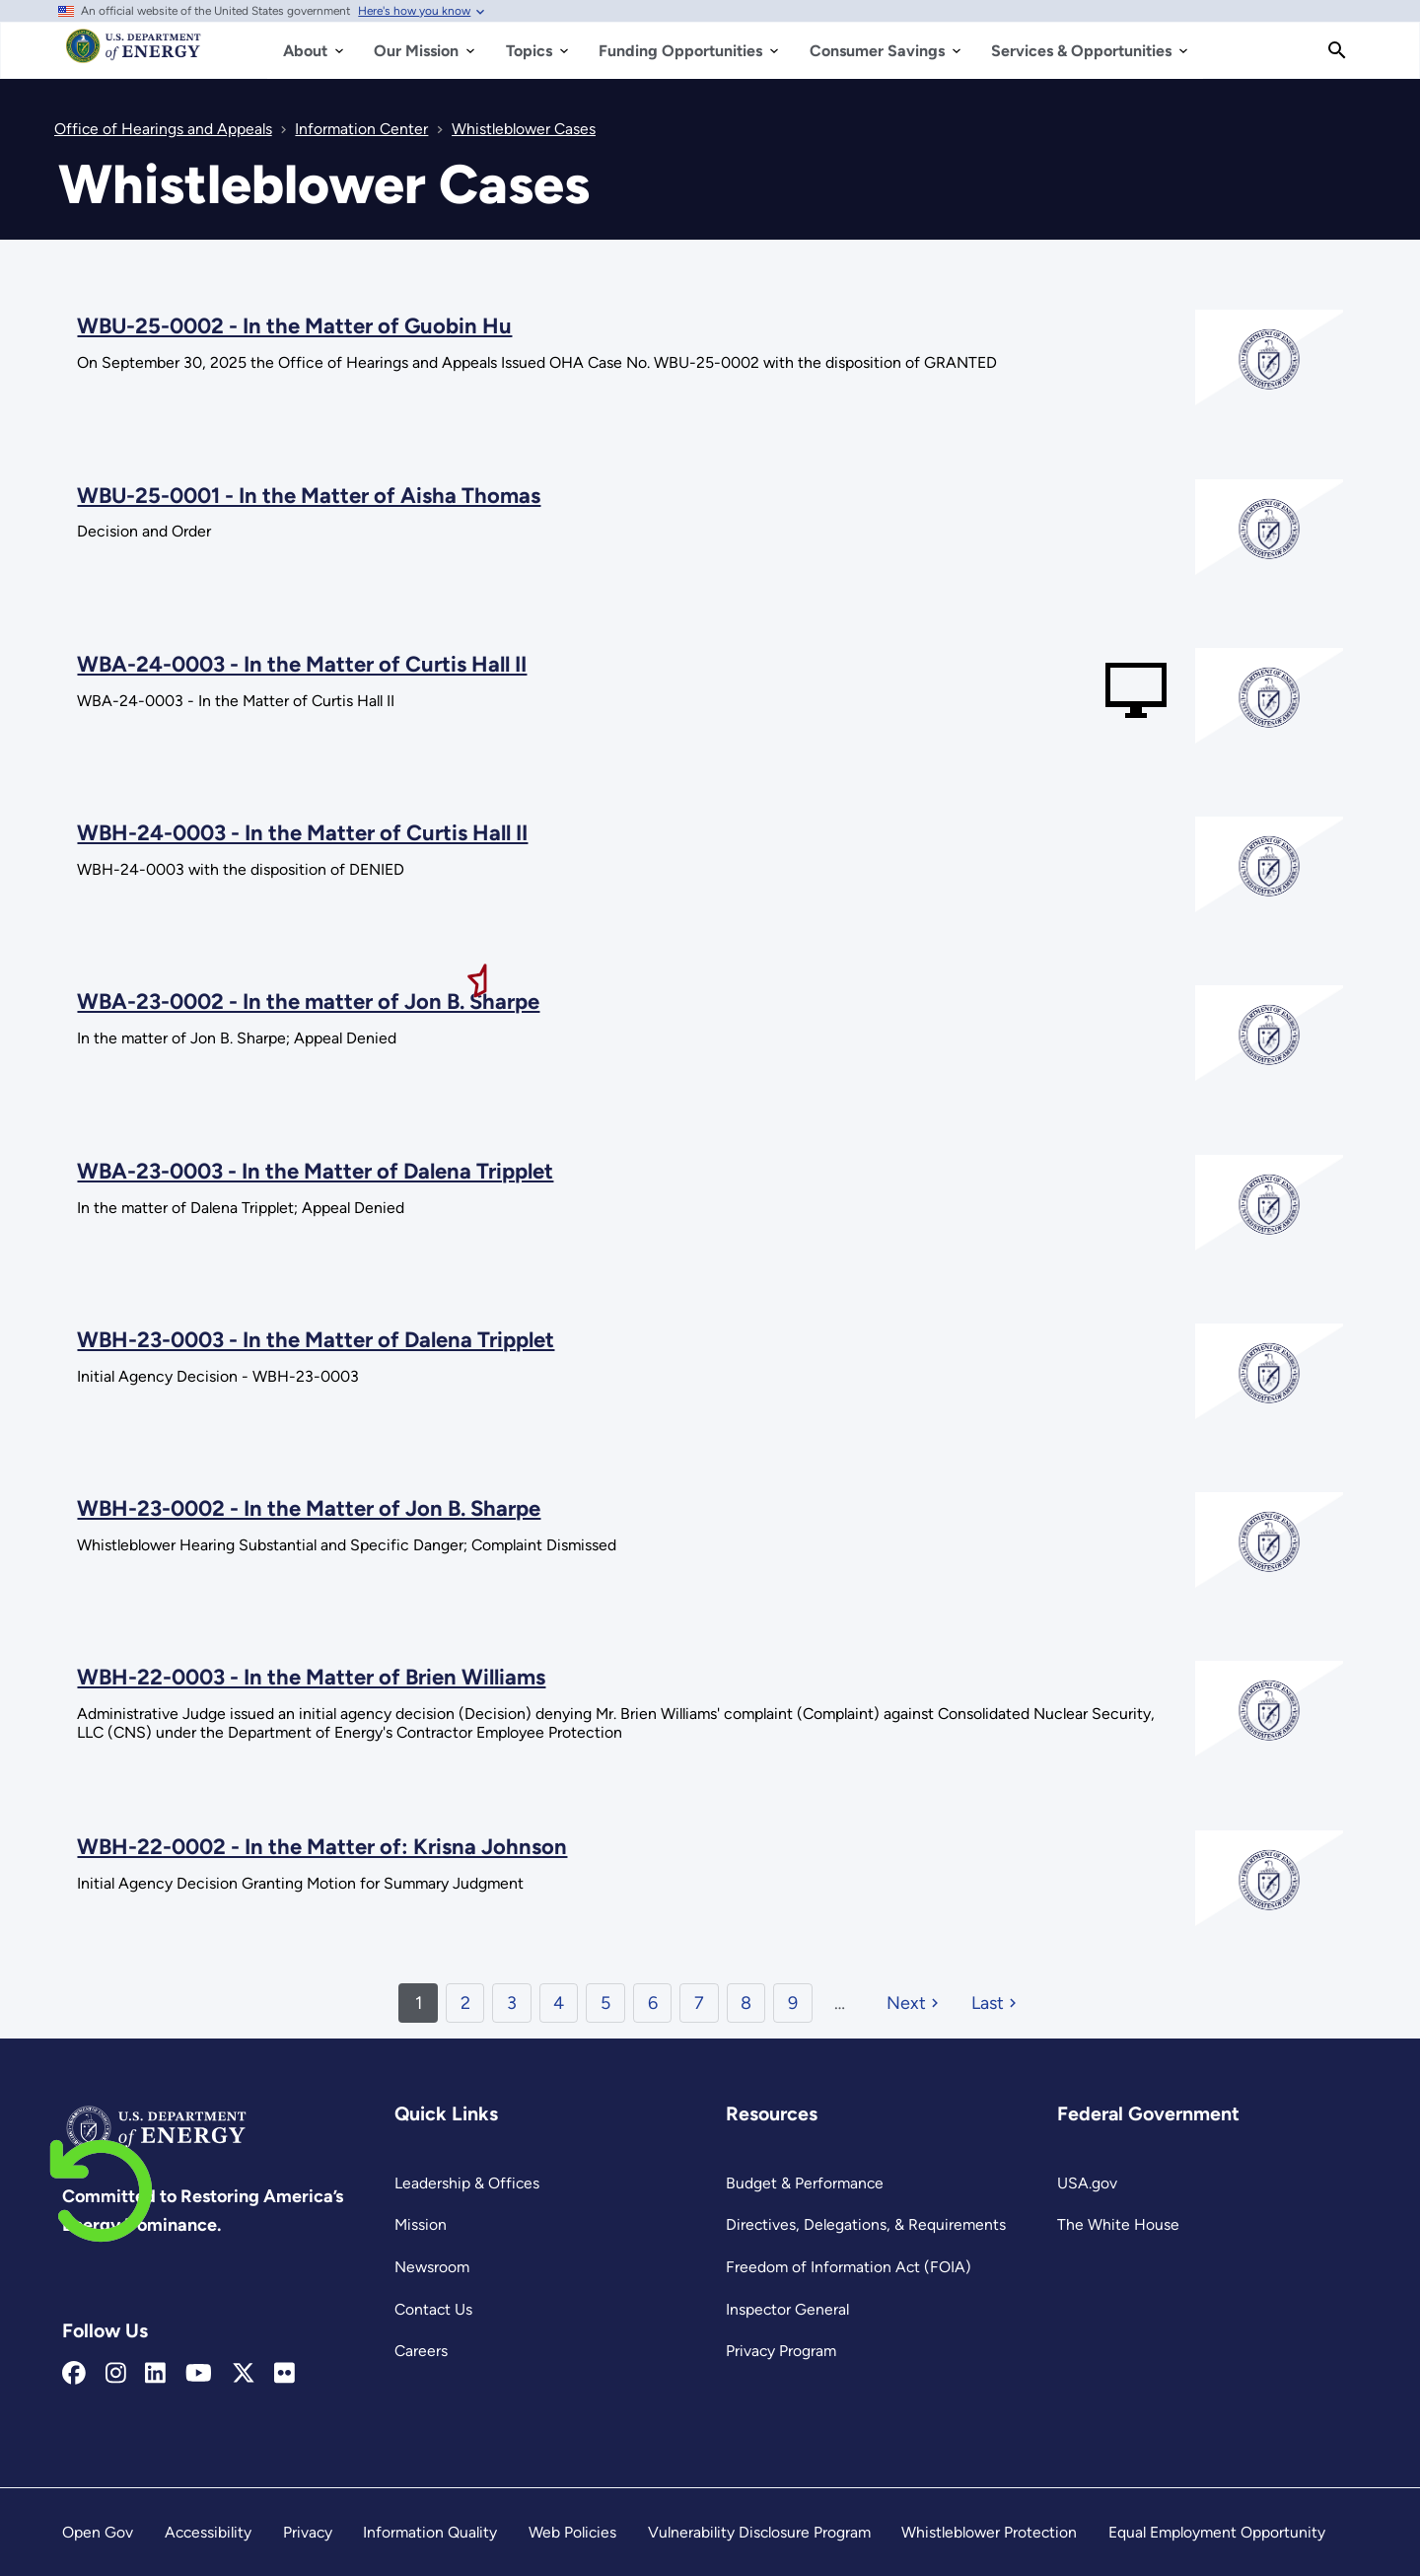 This screenshot has height=2576, width=1420. I want to click on undo the last action, so click(101, 2190).